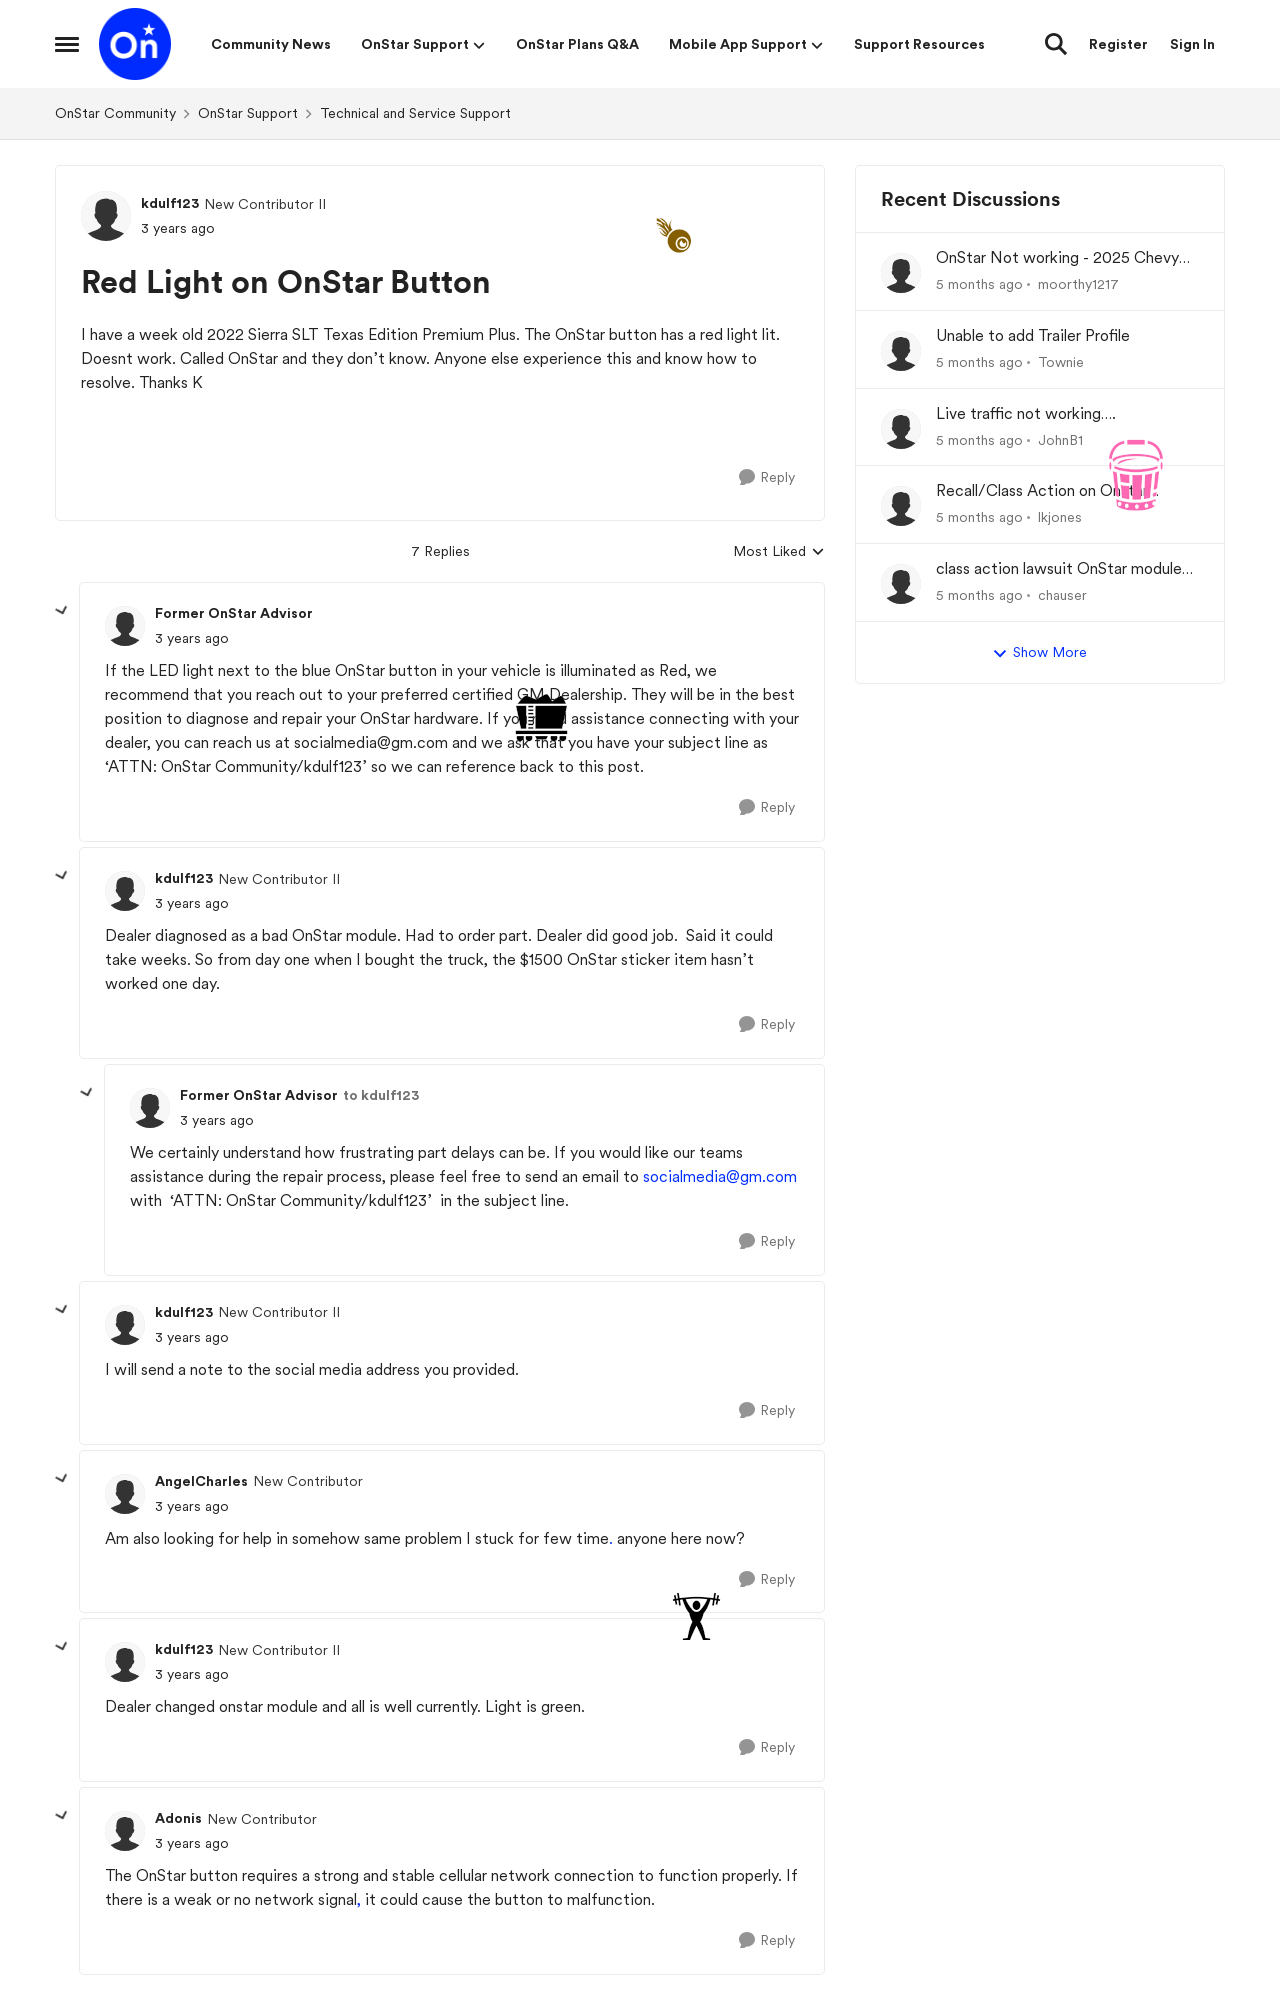 The image size is (1280, 2000). Describe the element at coordinates (1136, 473) in the screenshot. I see `indicates full water bucket in game inventory` at that location.